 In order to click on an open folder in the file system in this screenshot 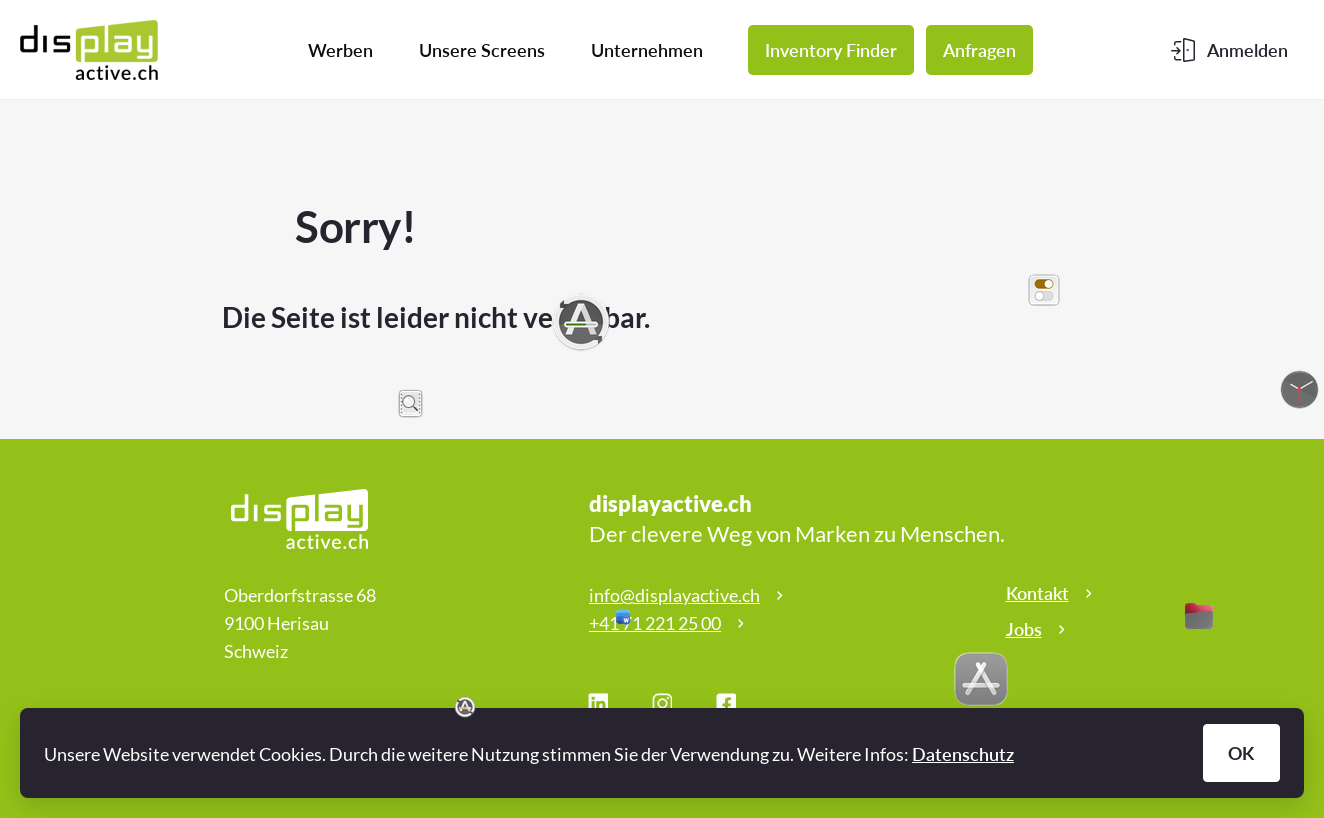, I will do `click(1199, 616)`.